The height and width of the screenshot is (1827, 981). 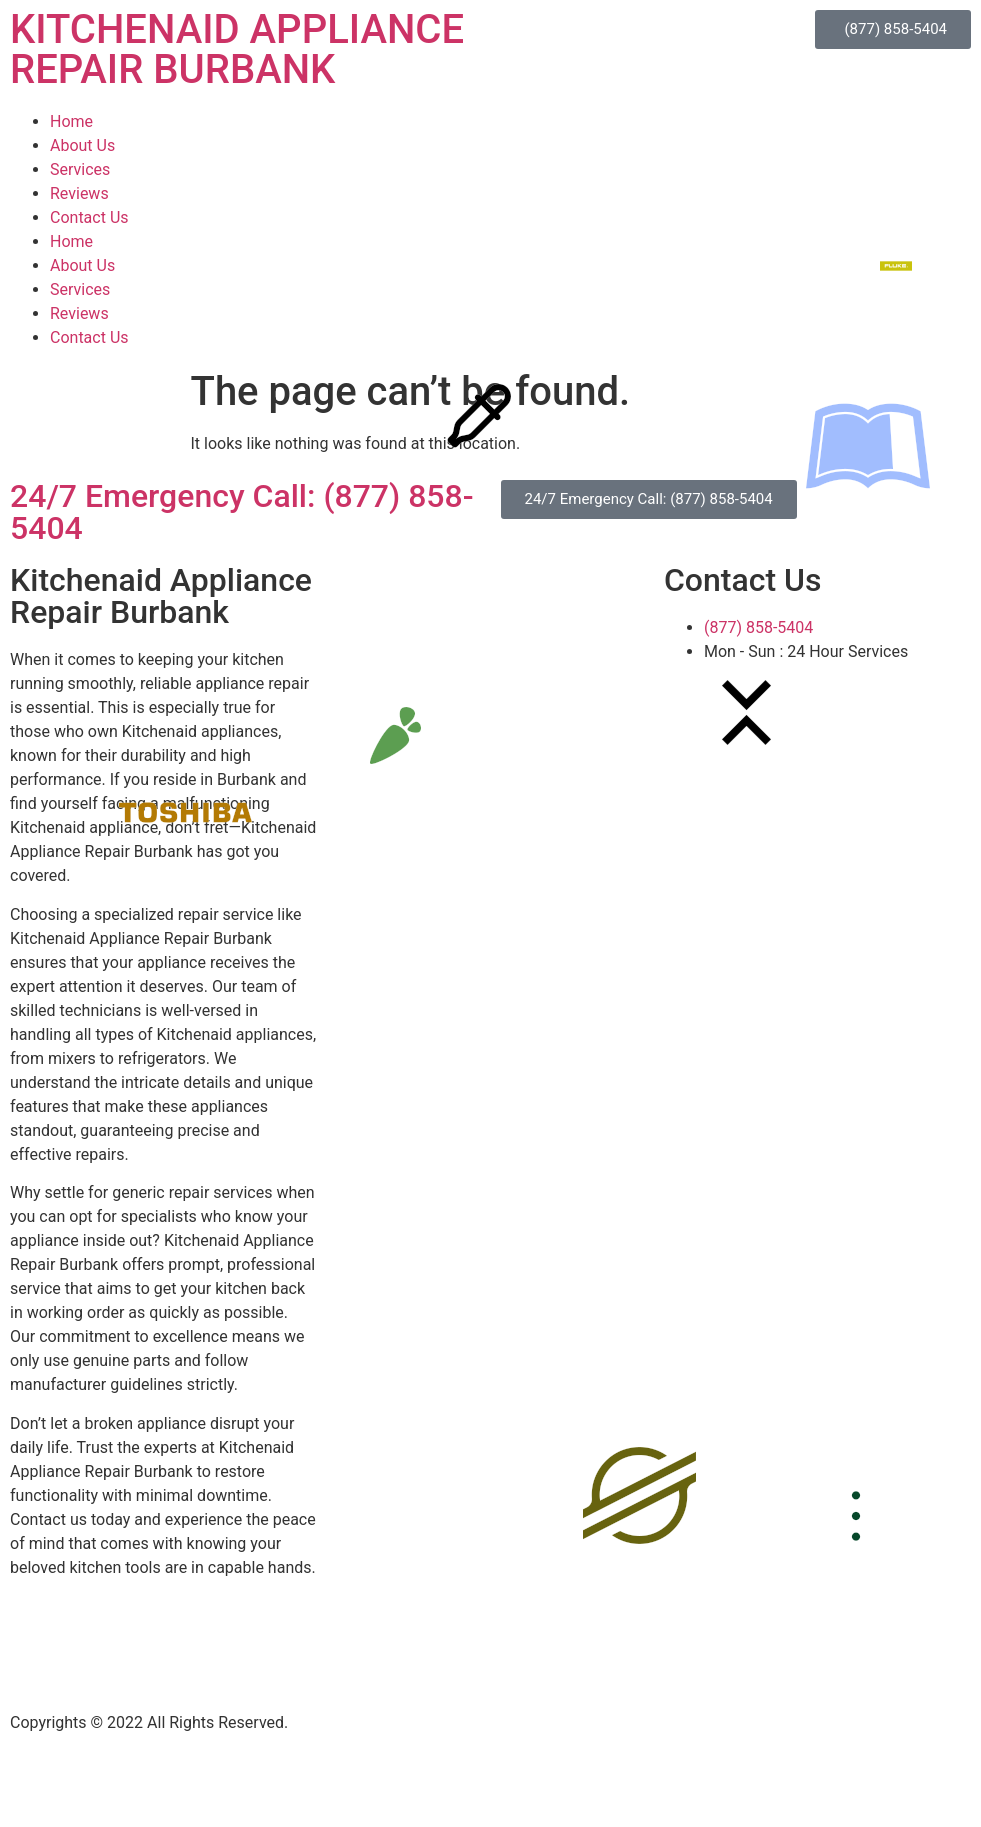 I want to click on collapse or contract content vertically, so click(x=746, y=712).